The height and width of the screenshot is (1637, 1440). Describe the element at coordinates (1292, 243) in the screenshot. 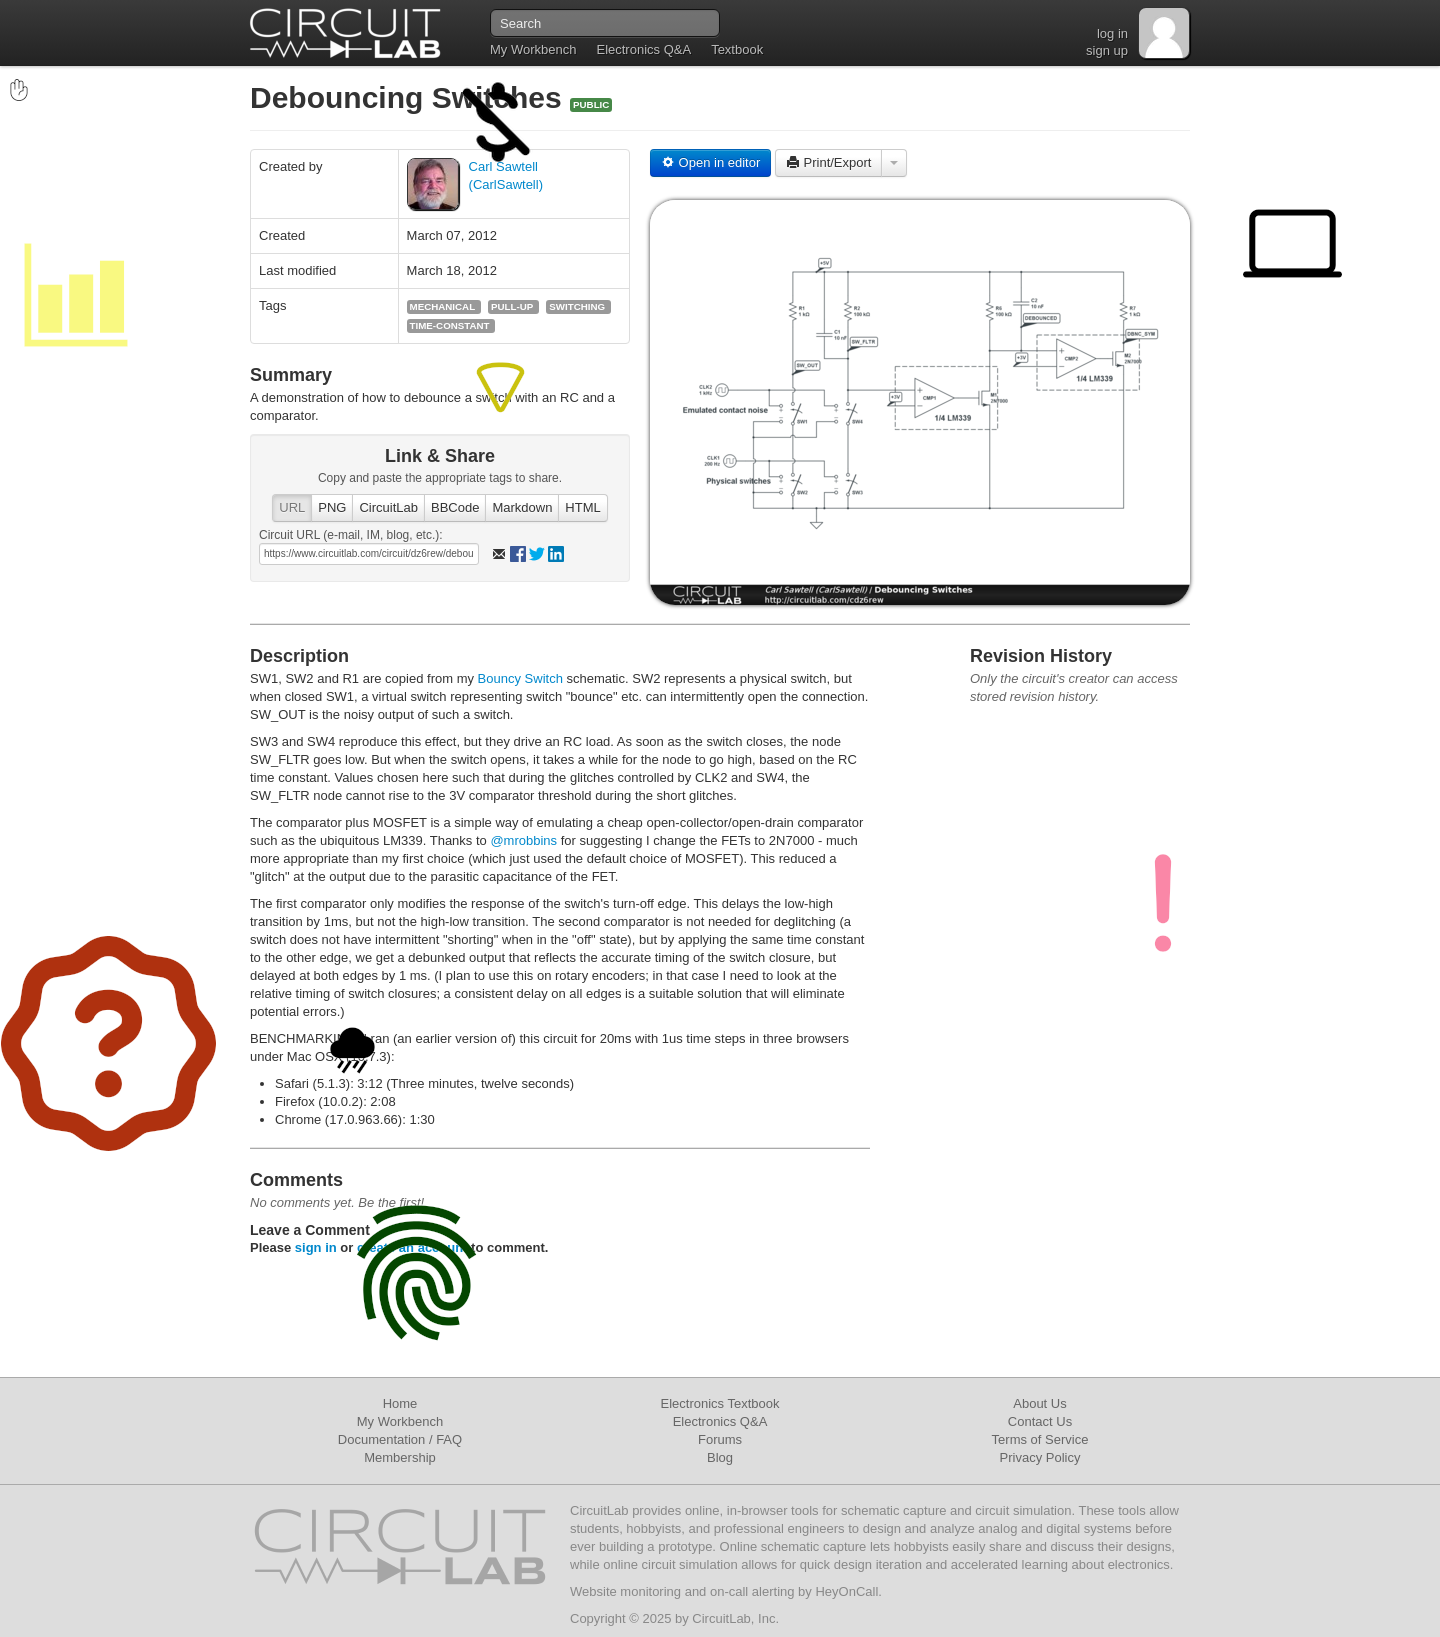

I see `switch to desktop view` at that location.